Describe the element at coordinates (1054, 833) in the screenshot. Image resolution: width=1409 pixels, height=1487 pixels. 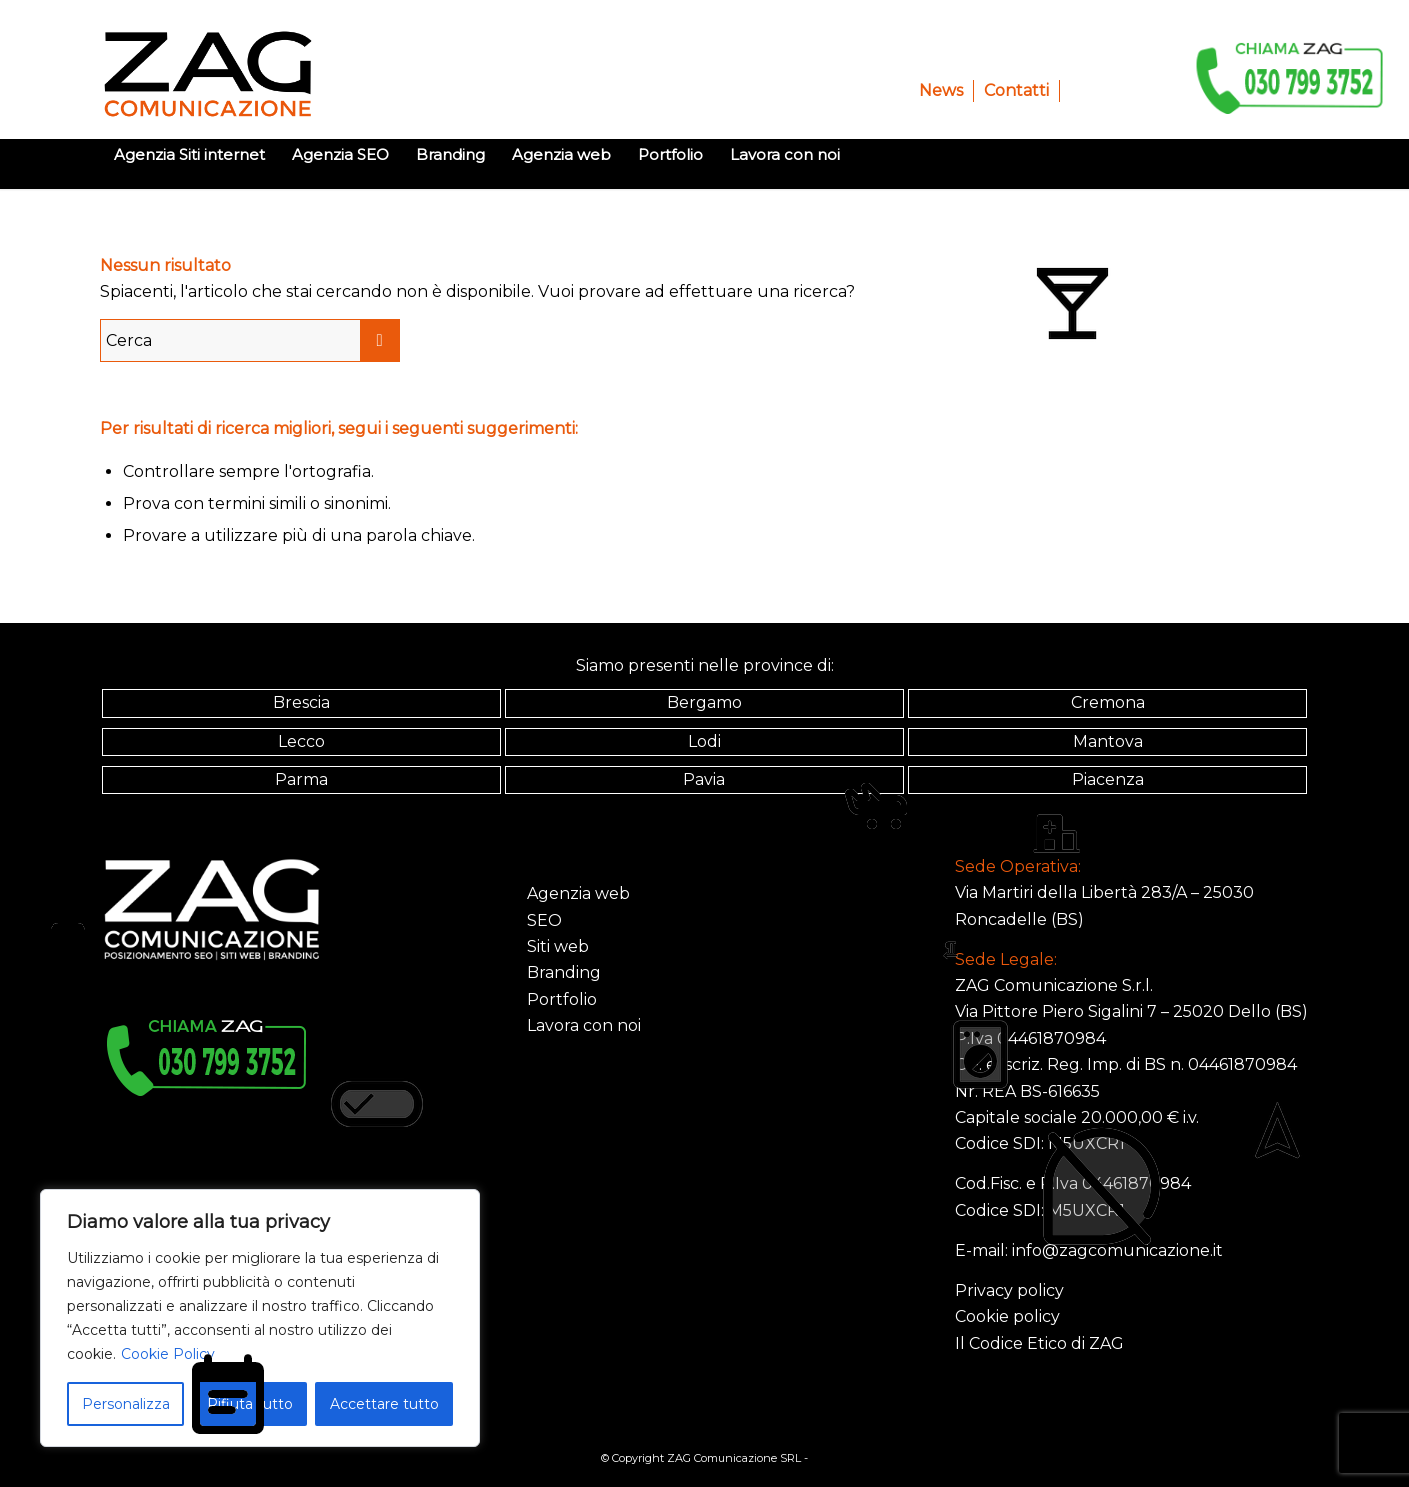
I see `find nearby hospitals or medical facilities` at that location.